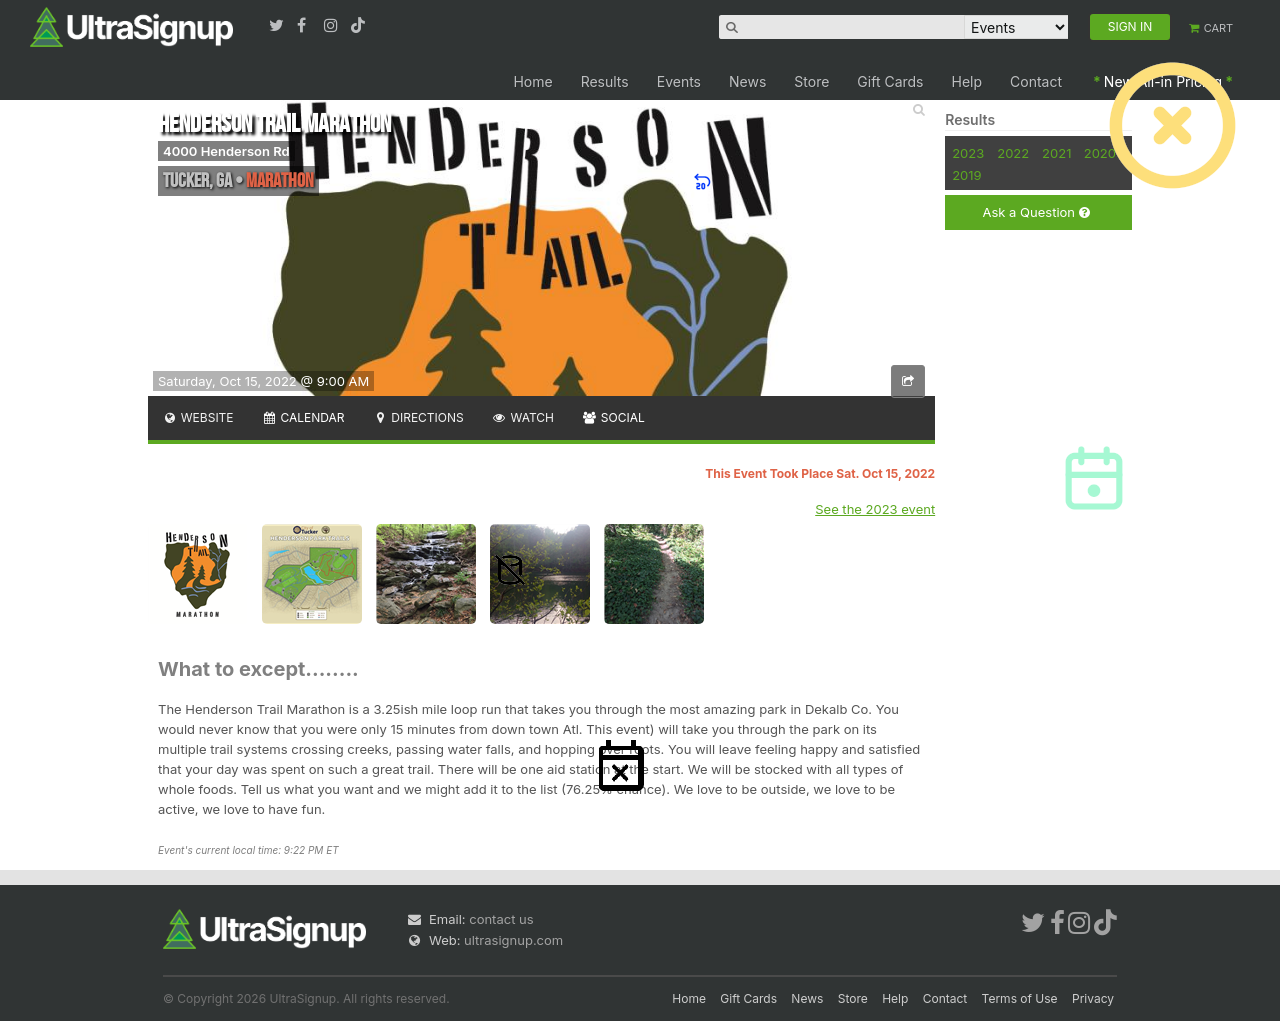 The image size is (1280, 1021). Describe the element at coordinates (1094, 478) in the screenshot. I see `view upcoming deadlines or due dates` at that location.